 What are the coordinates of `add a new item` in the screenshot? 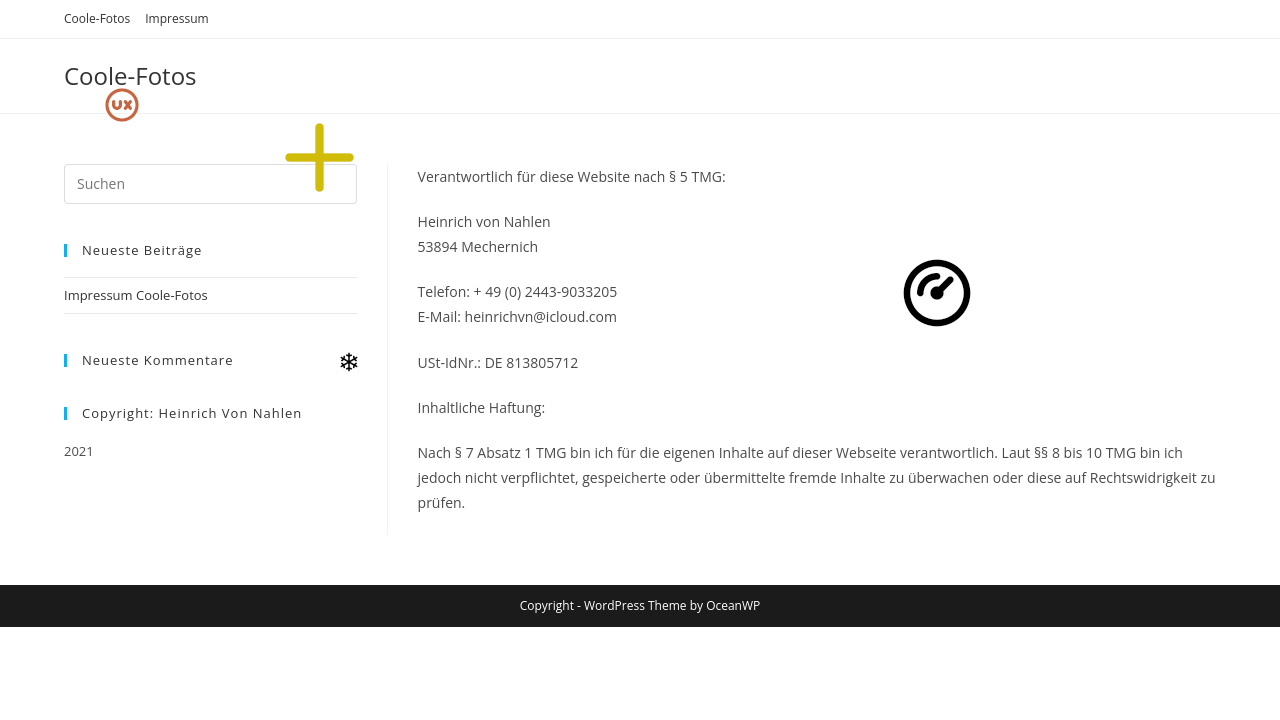 It's located at (319, 157).